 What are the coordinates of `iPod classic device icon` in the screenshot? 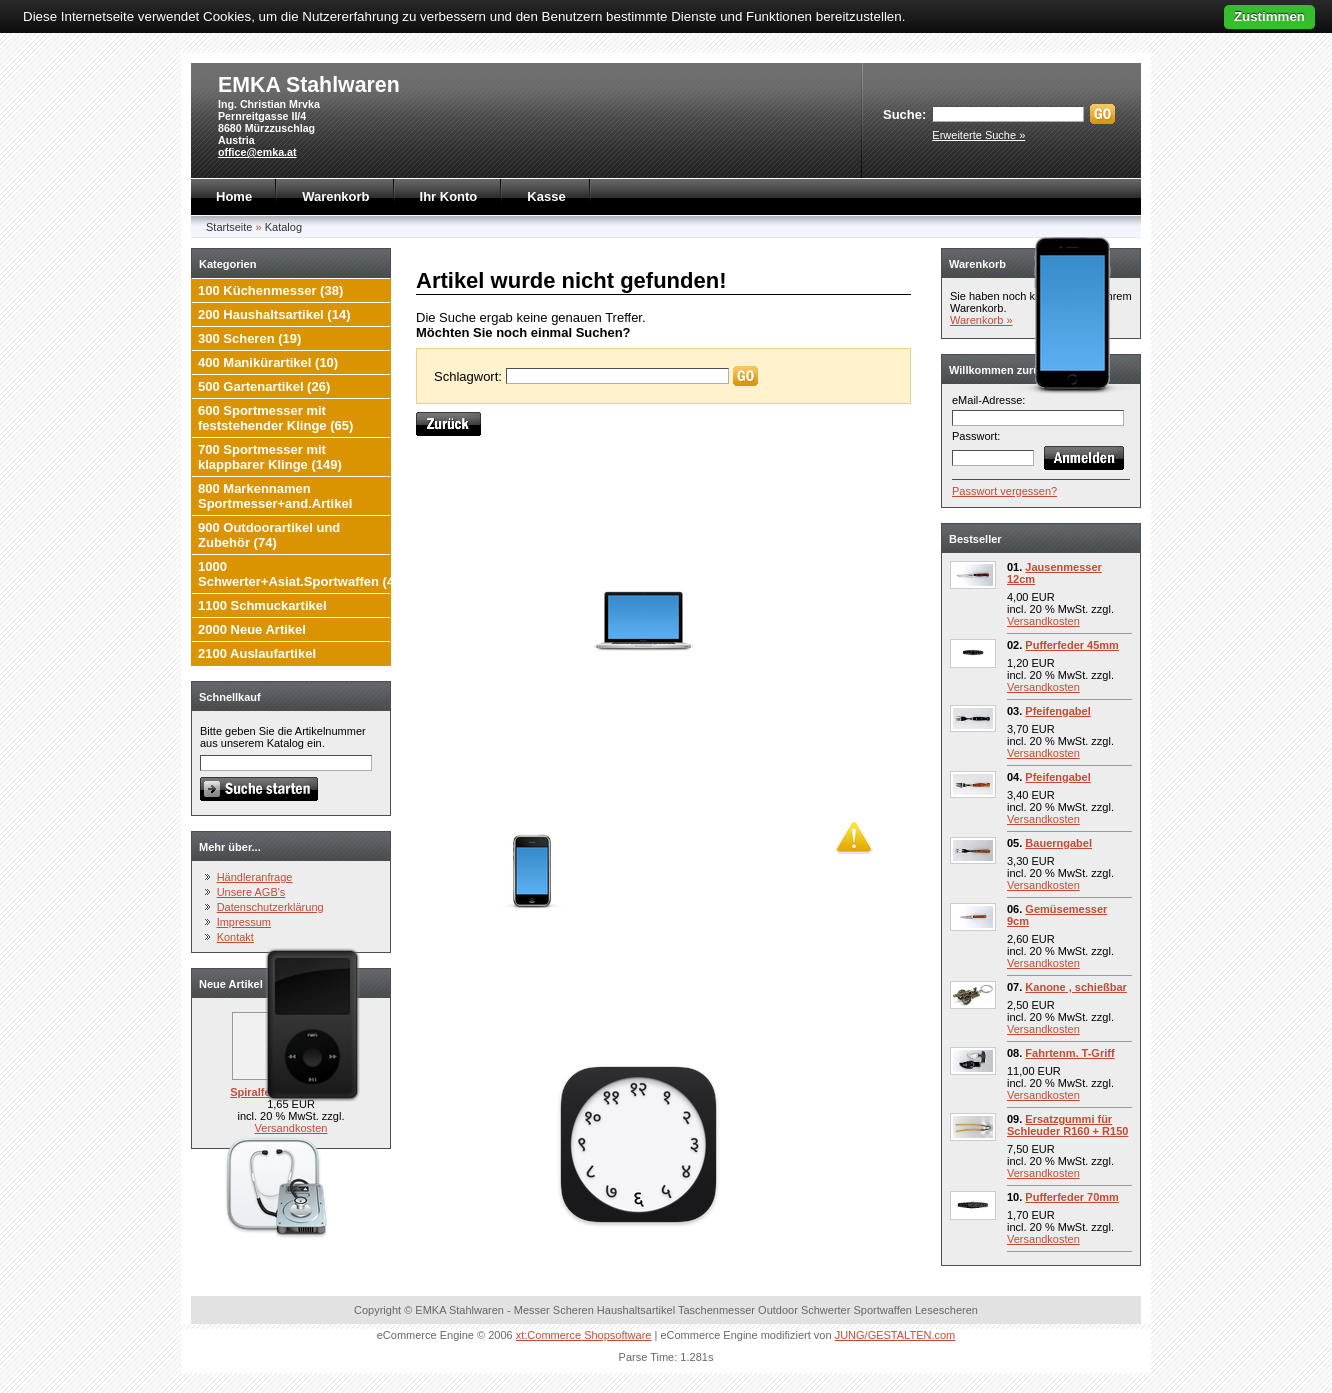 It's located at (312, 1024).